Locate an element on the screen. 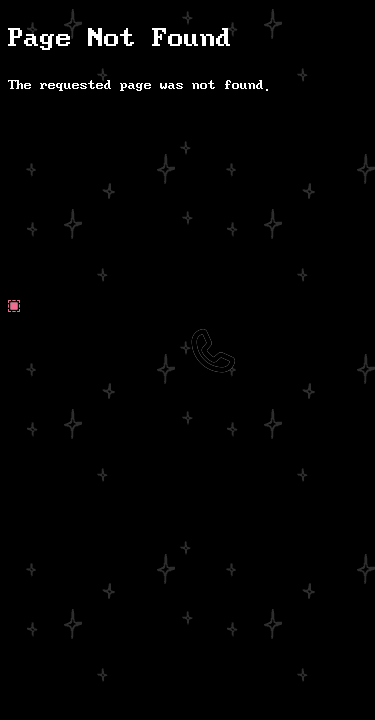 The image size is (375, 720). select all items in the current view is located at coordinates (14, 306).